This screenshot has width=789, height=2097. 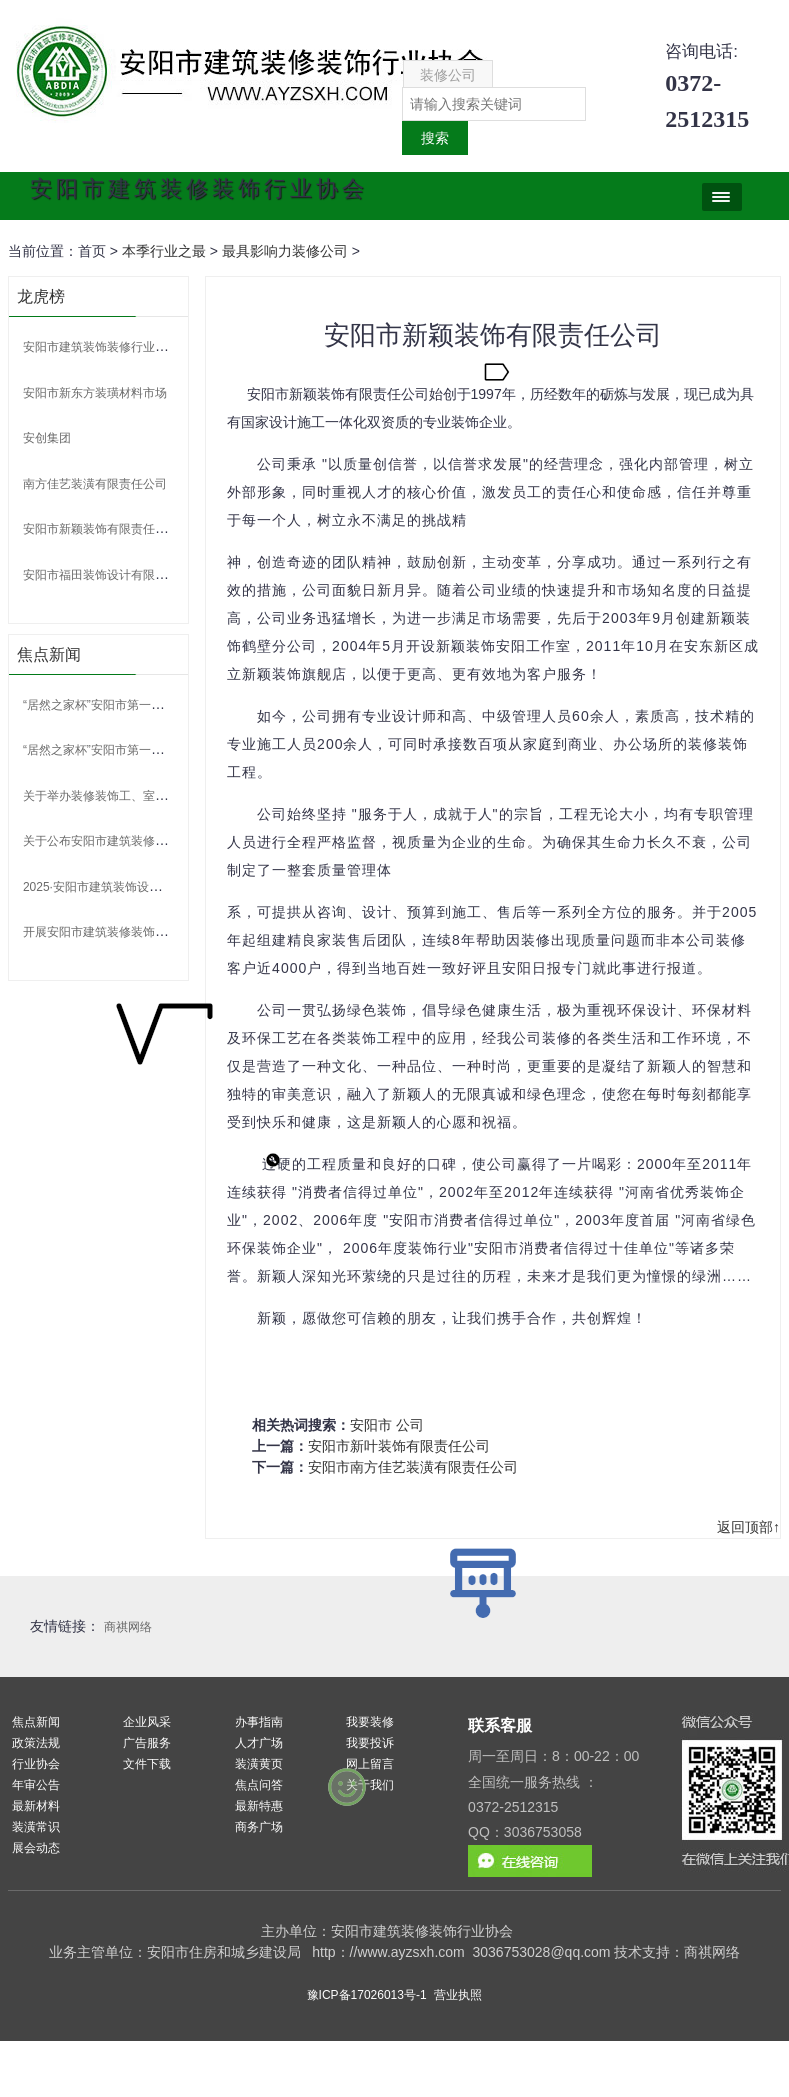 What do you see at coordinates (496, 372) in the screenshot?
I see `add a tag or label to an item` at bounding box center [496, 372].